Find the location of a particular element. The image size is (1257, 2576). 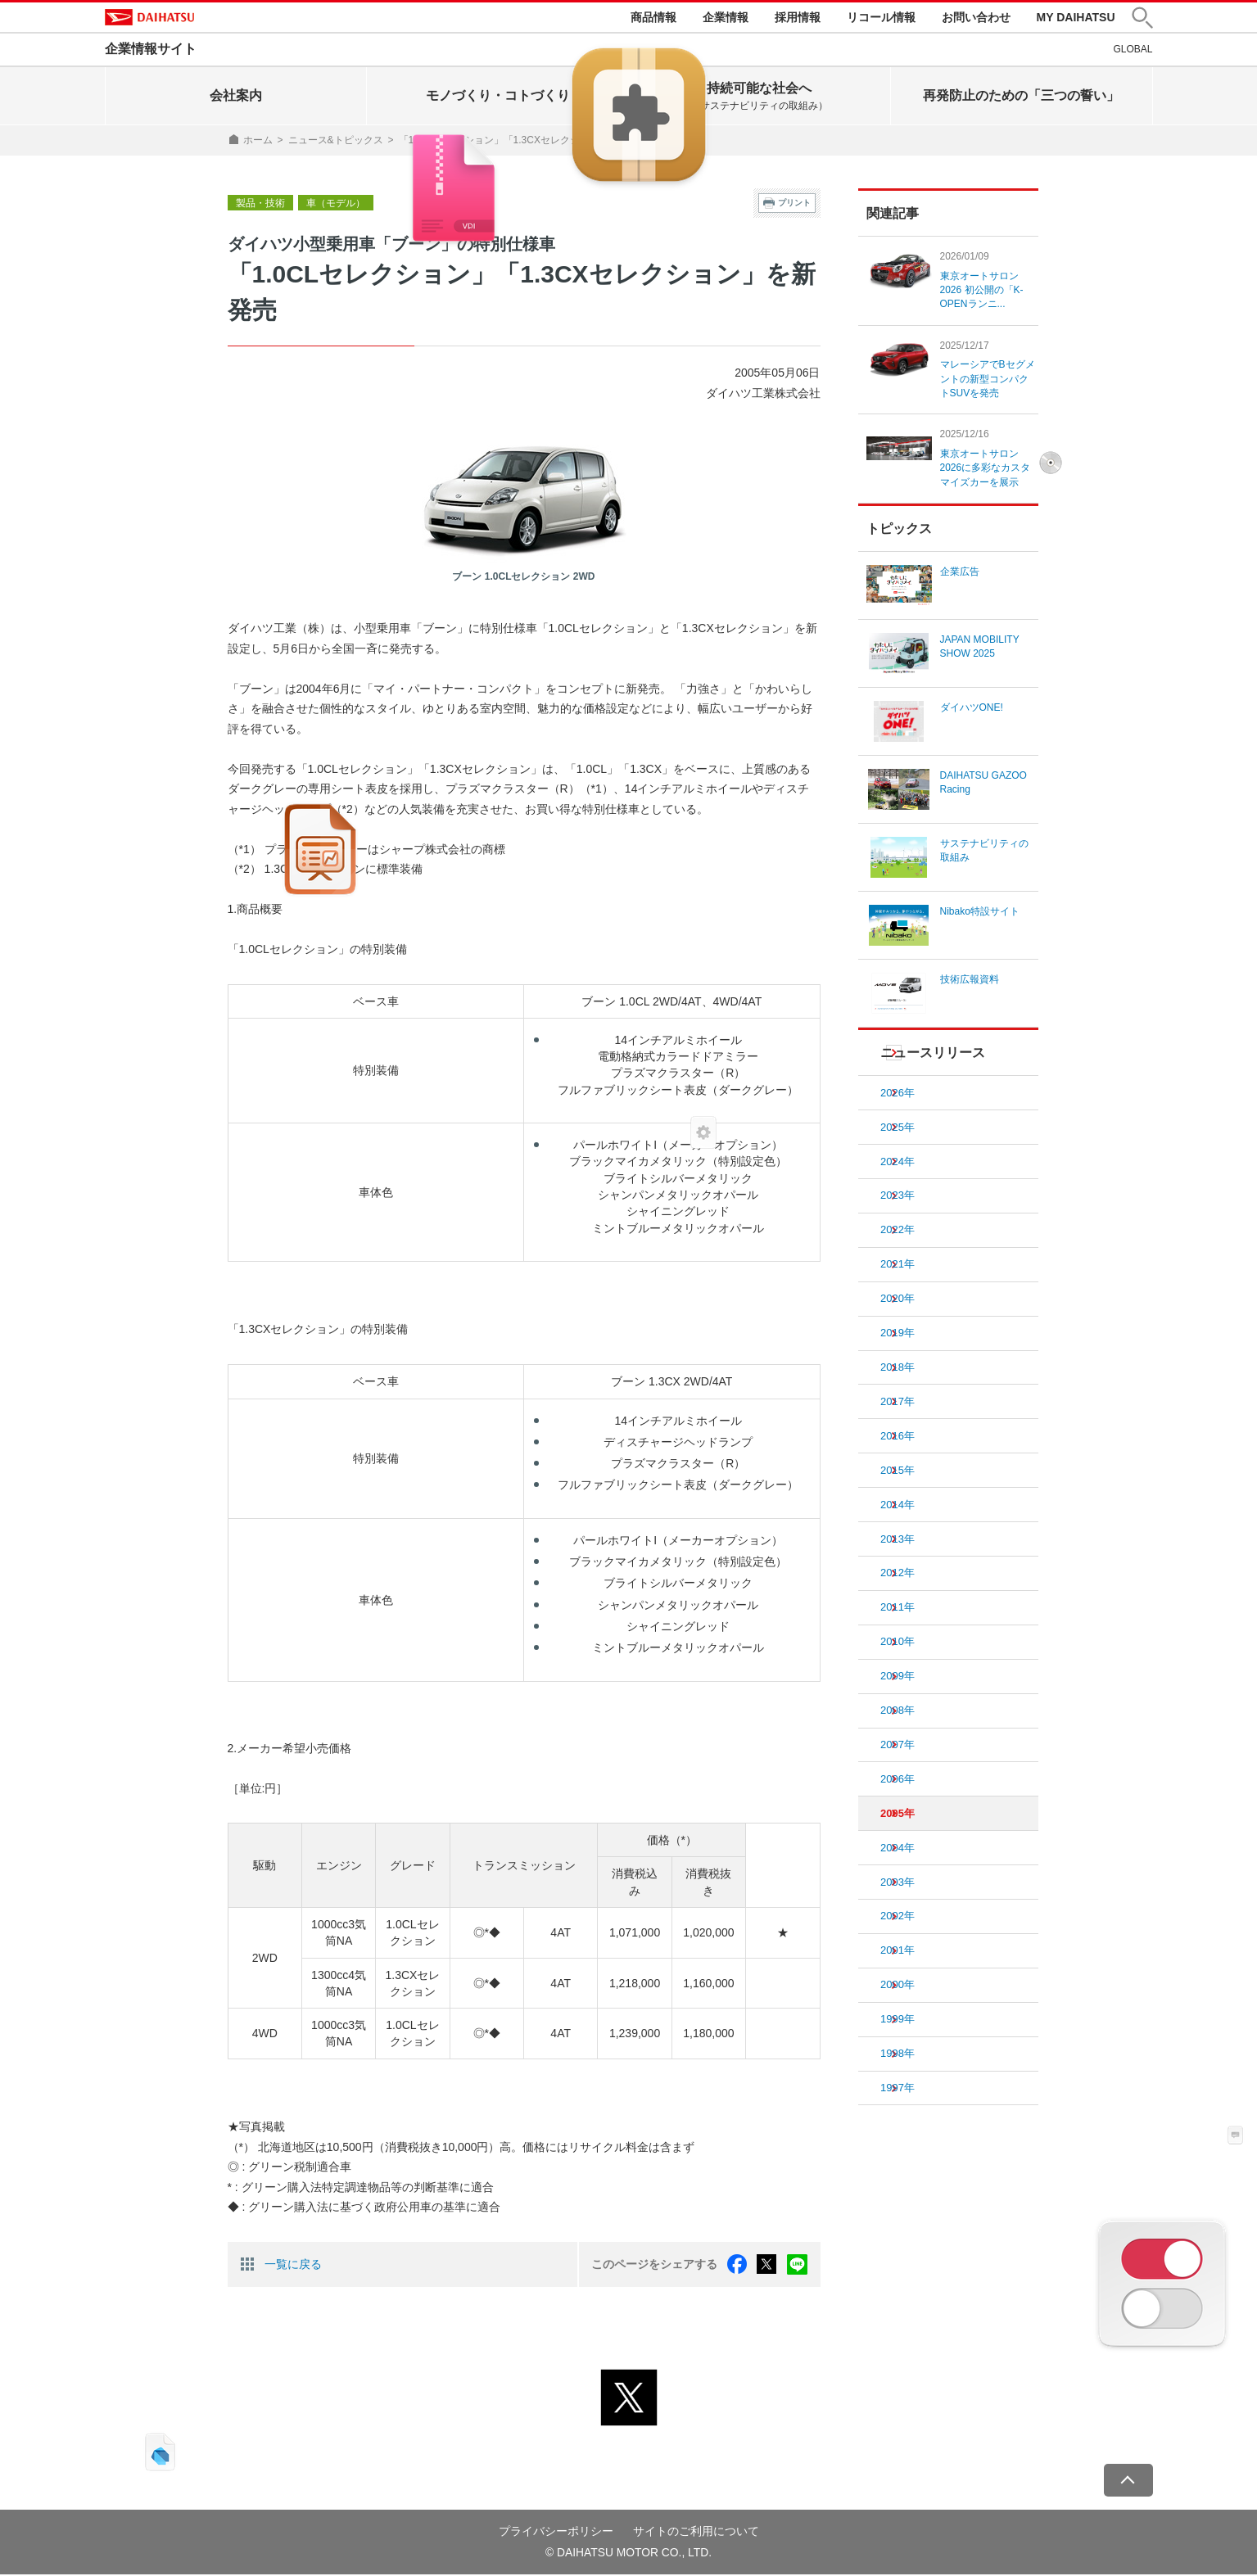

a microdvd subtitle file is located at coordinates (1235, 2135).